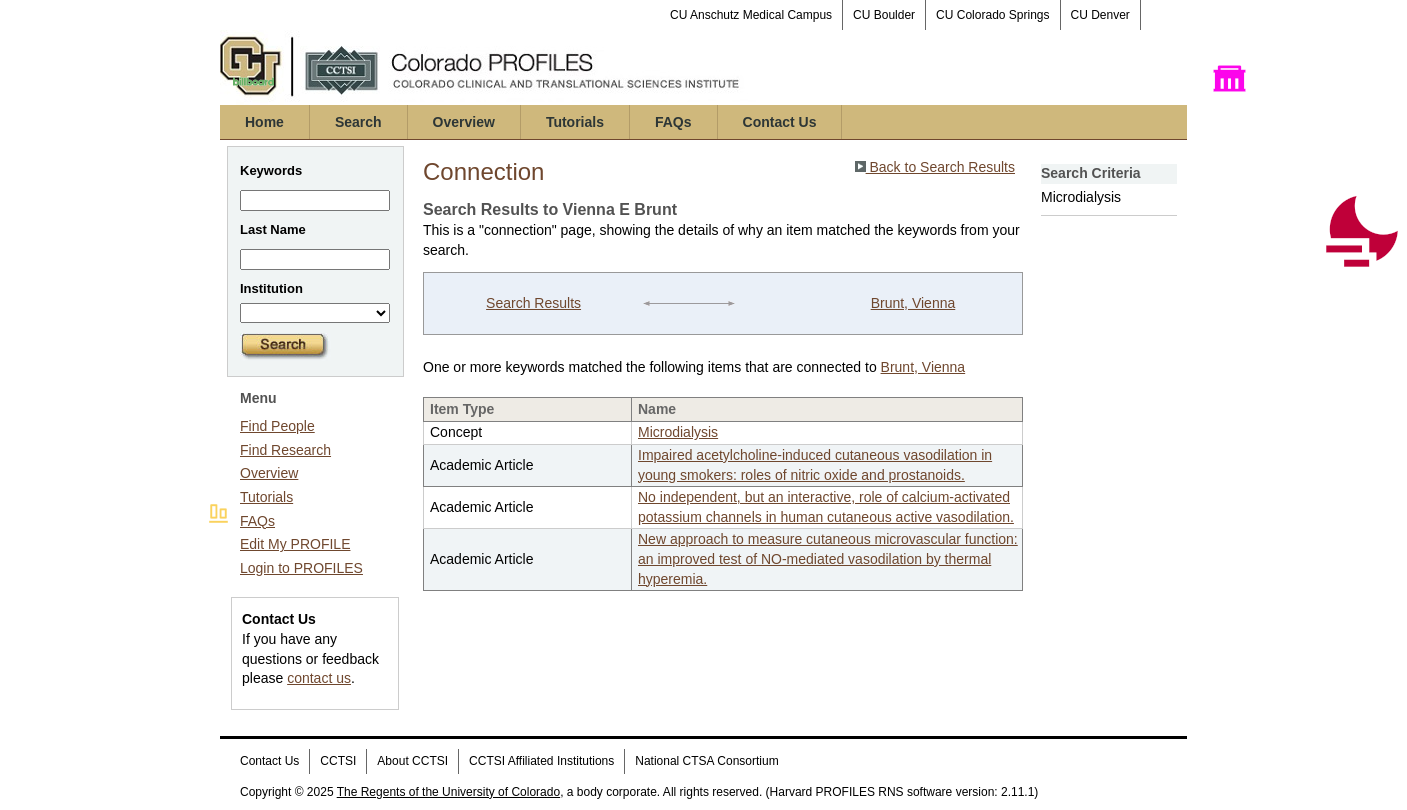  Describe the element at coordinates (253, 81) in the screenshot. I see `Billboard music charts and news` at that location.